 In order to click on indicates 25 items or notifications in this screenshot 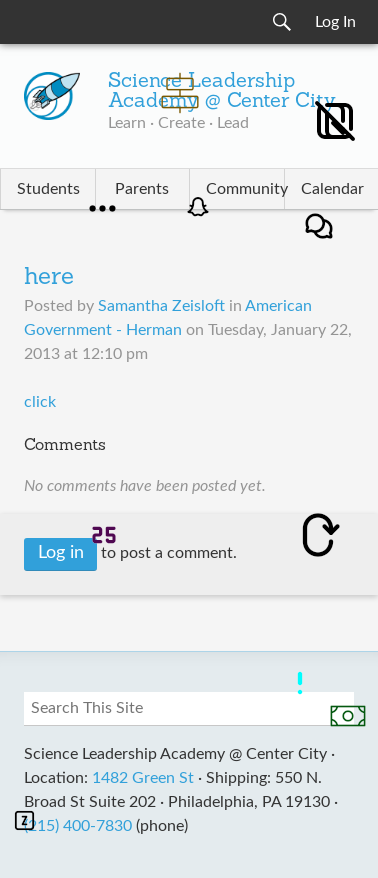, I will do `click(104, 535)`.